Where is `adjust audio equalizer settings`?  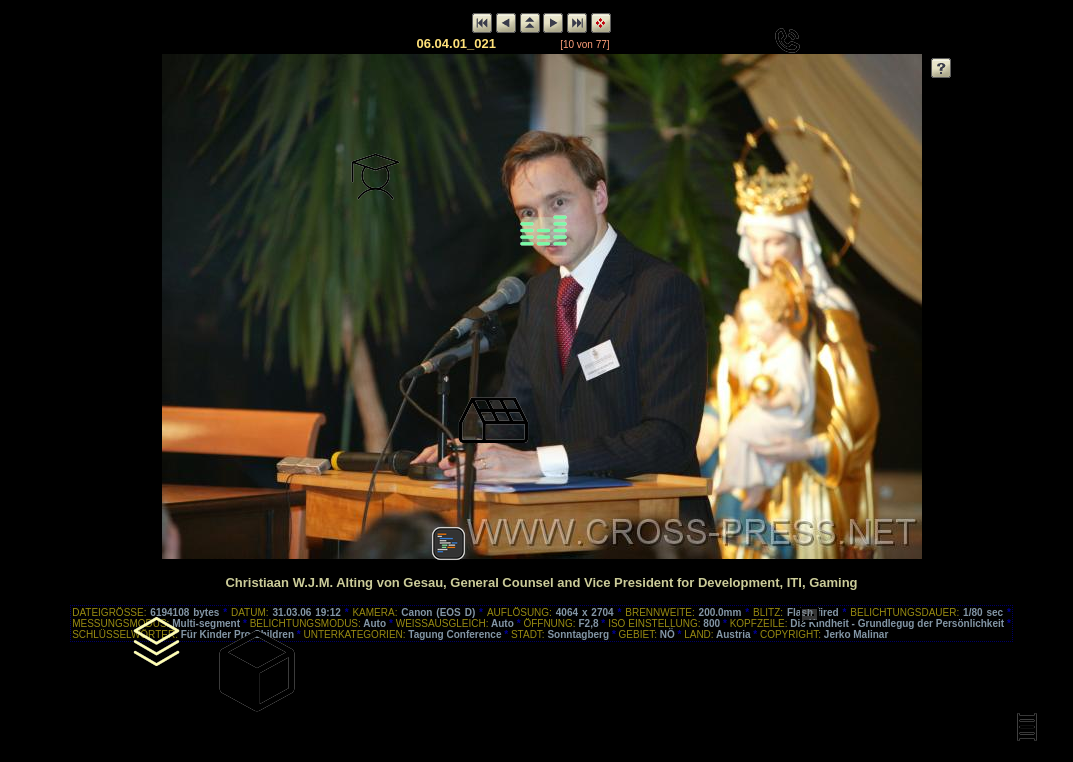 adjust audio equalizer settings is located at coordinates (543, 230).